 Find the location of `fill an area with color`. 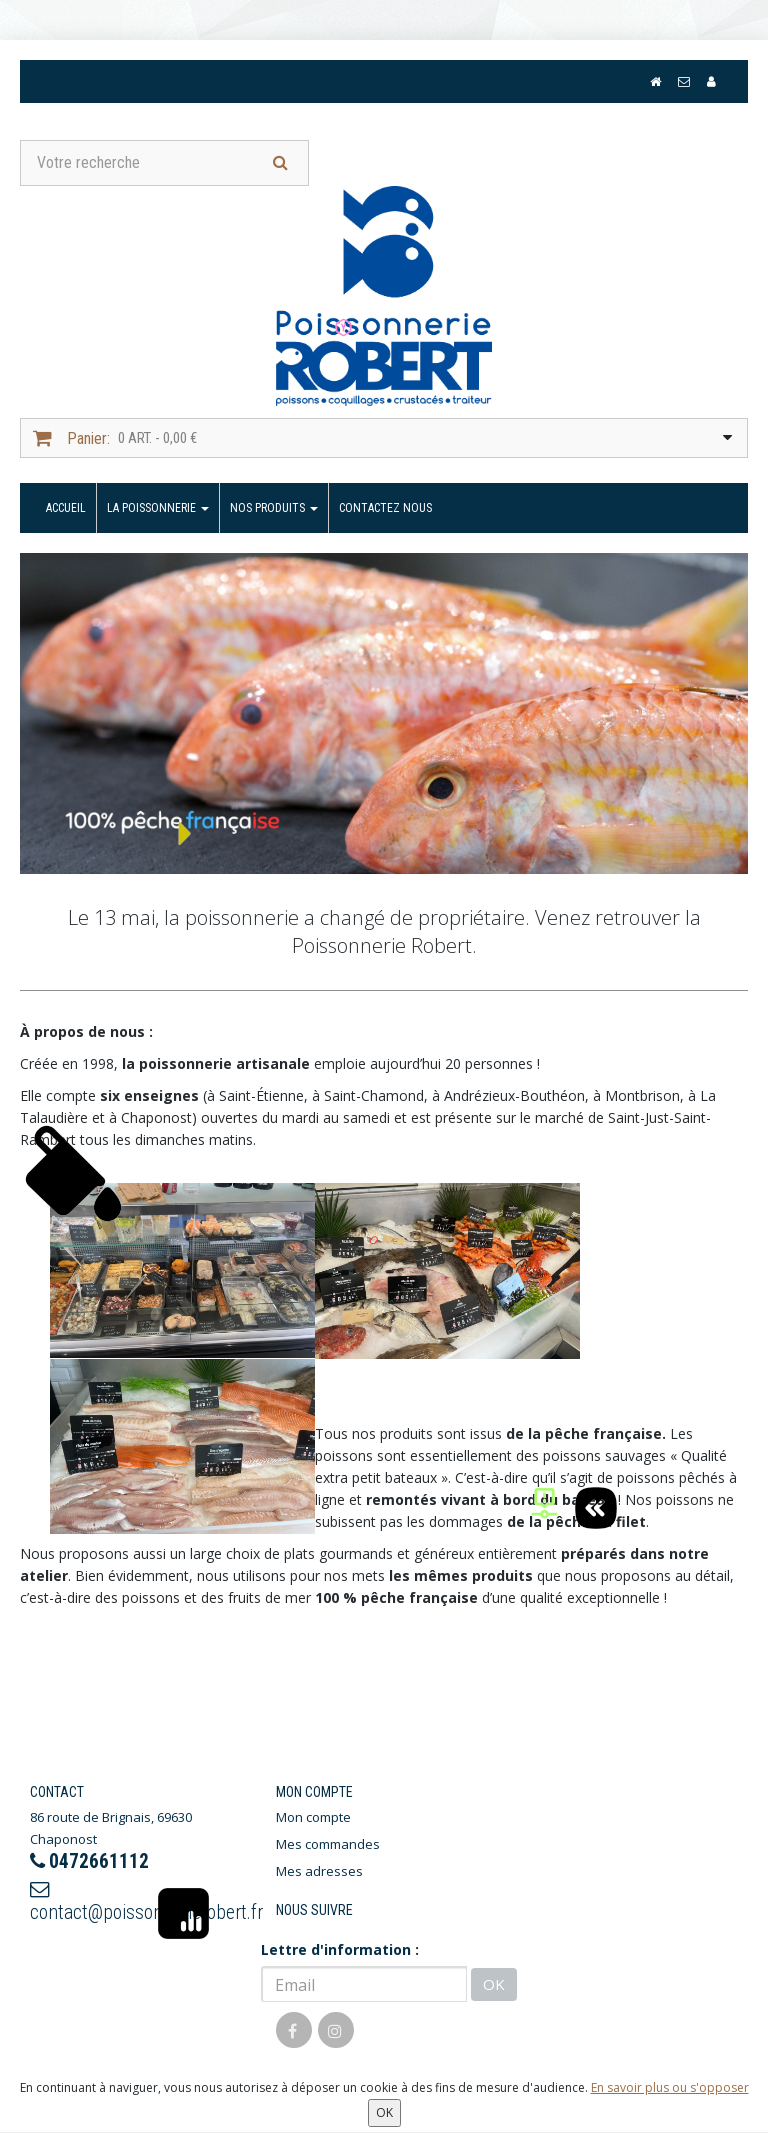

fill an area with color is located at coordinates (73, 1173).